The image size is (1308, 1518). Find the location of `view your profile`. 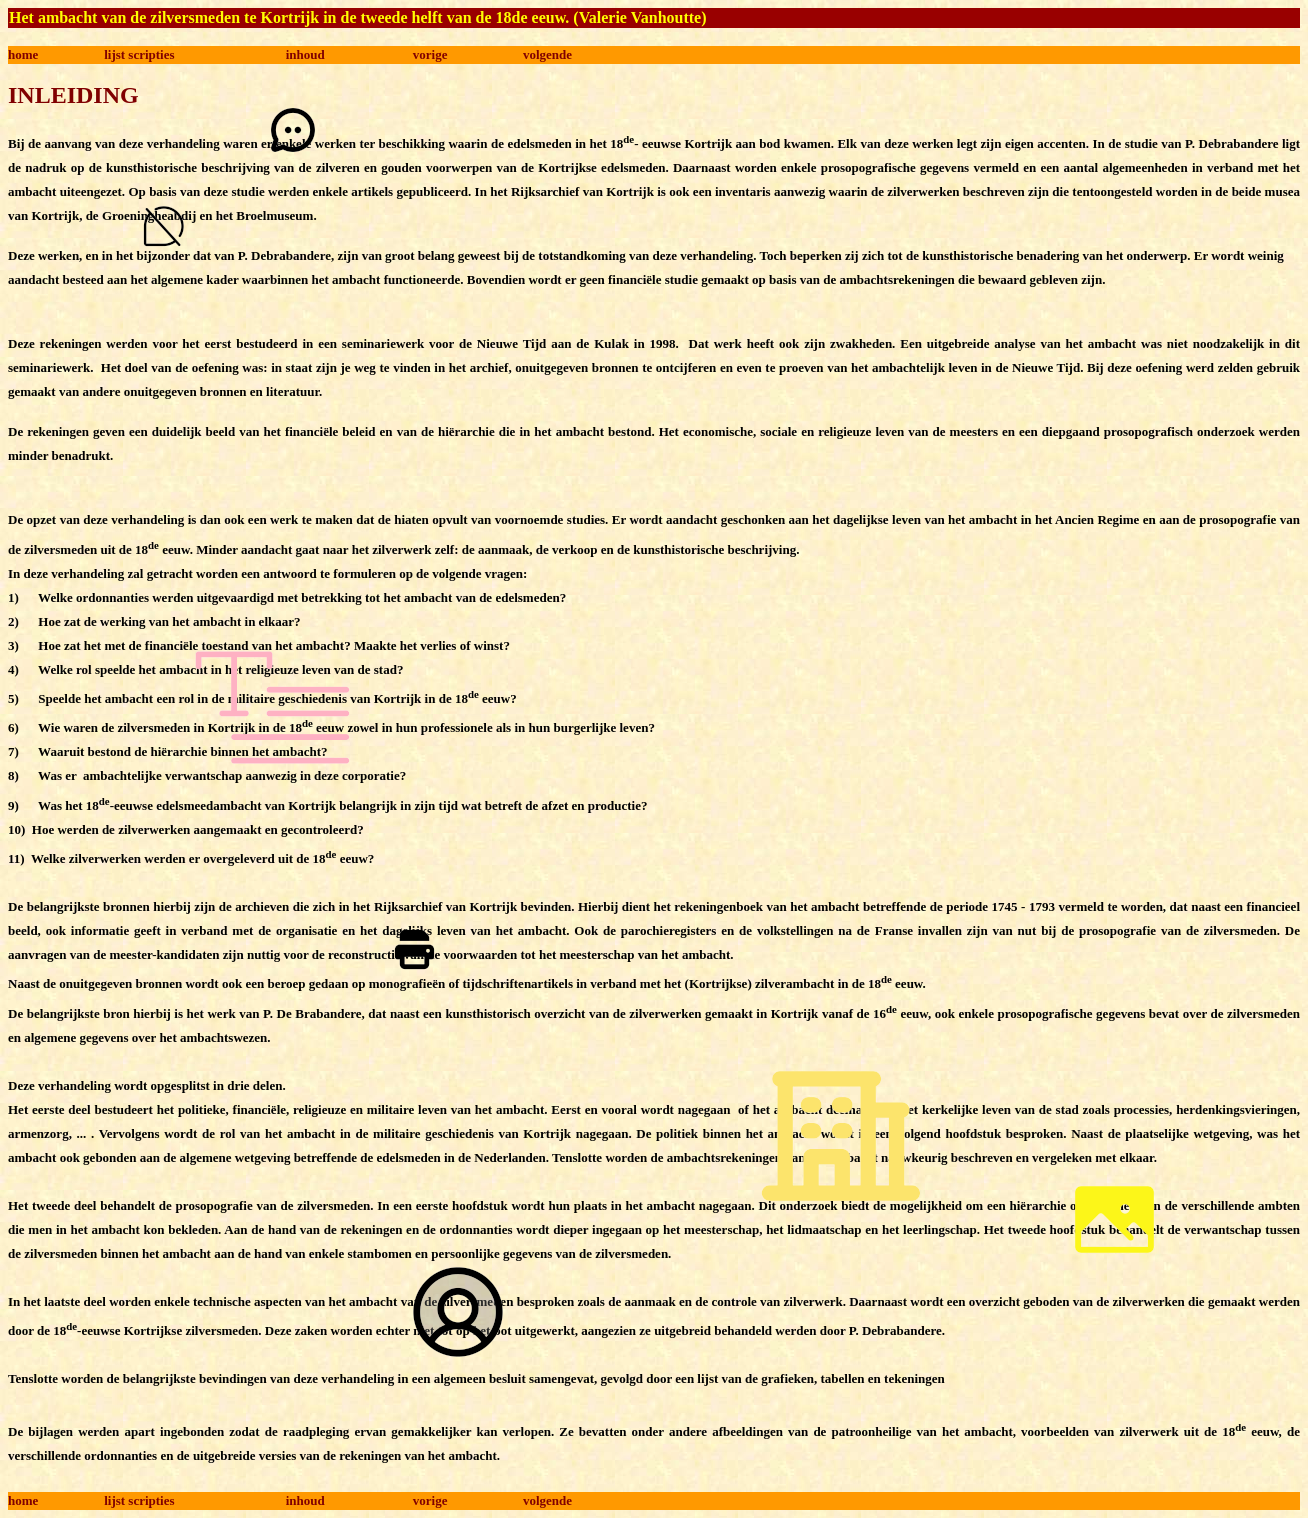

view your profile is located at coordinates (458, 1312).